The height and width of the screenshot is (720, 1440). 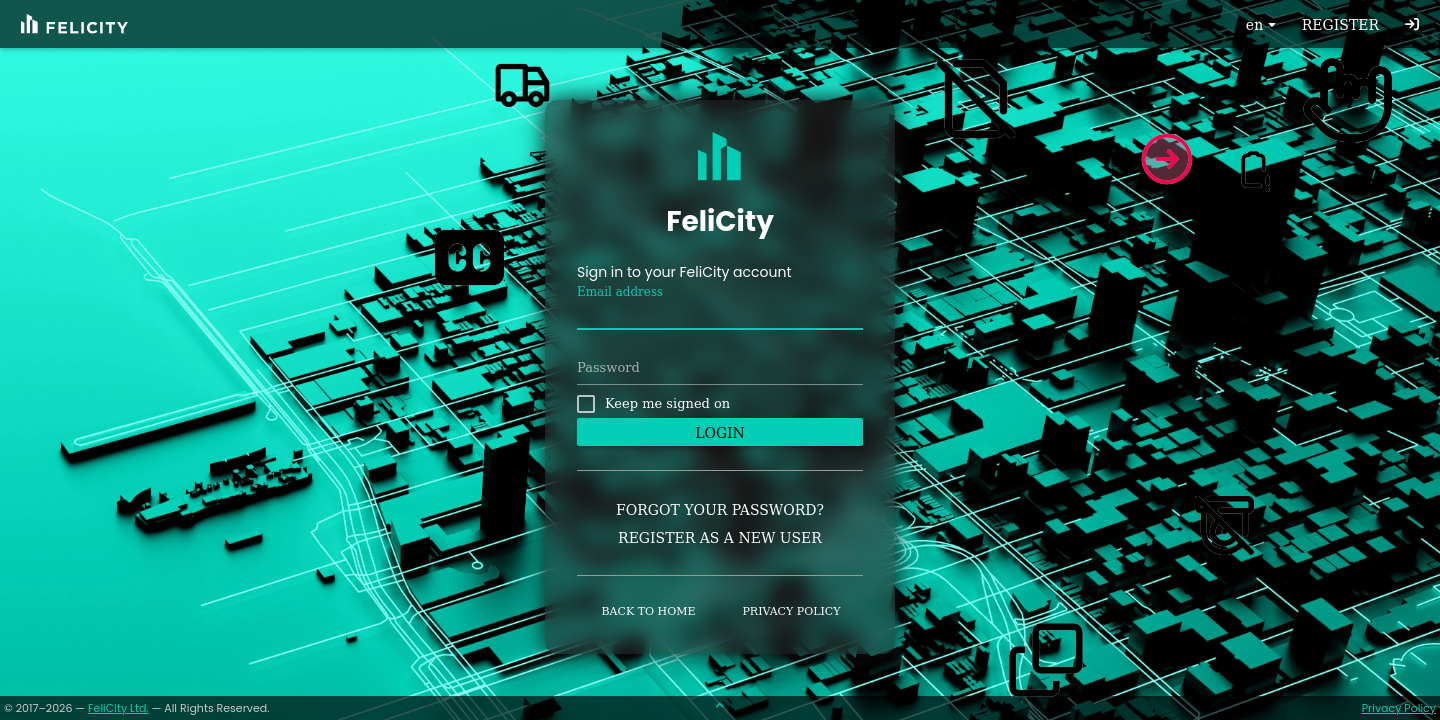 What do you see at coordinates (469, 257) in the screenshot?
I see `enable closed captions` at bounding box center [469, 257].